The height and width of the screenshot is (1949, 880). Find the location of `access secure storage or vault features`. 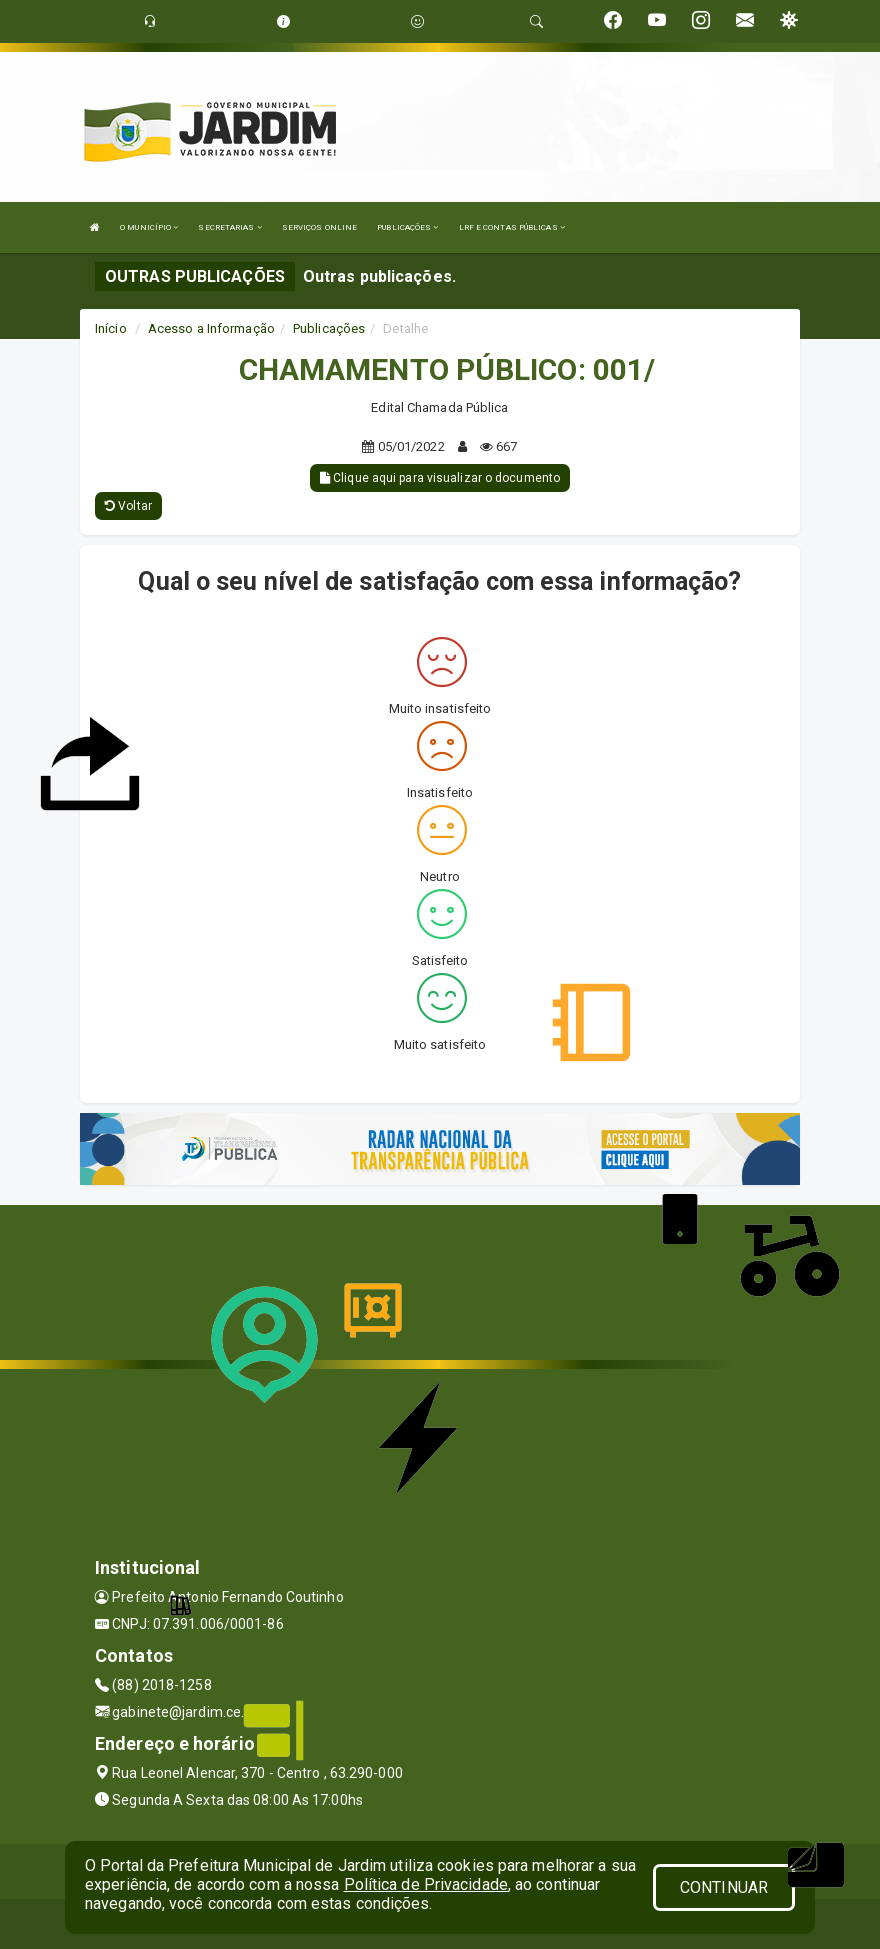

access secure storage or vault features is located at coordinates (373, 1309).